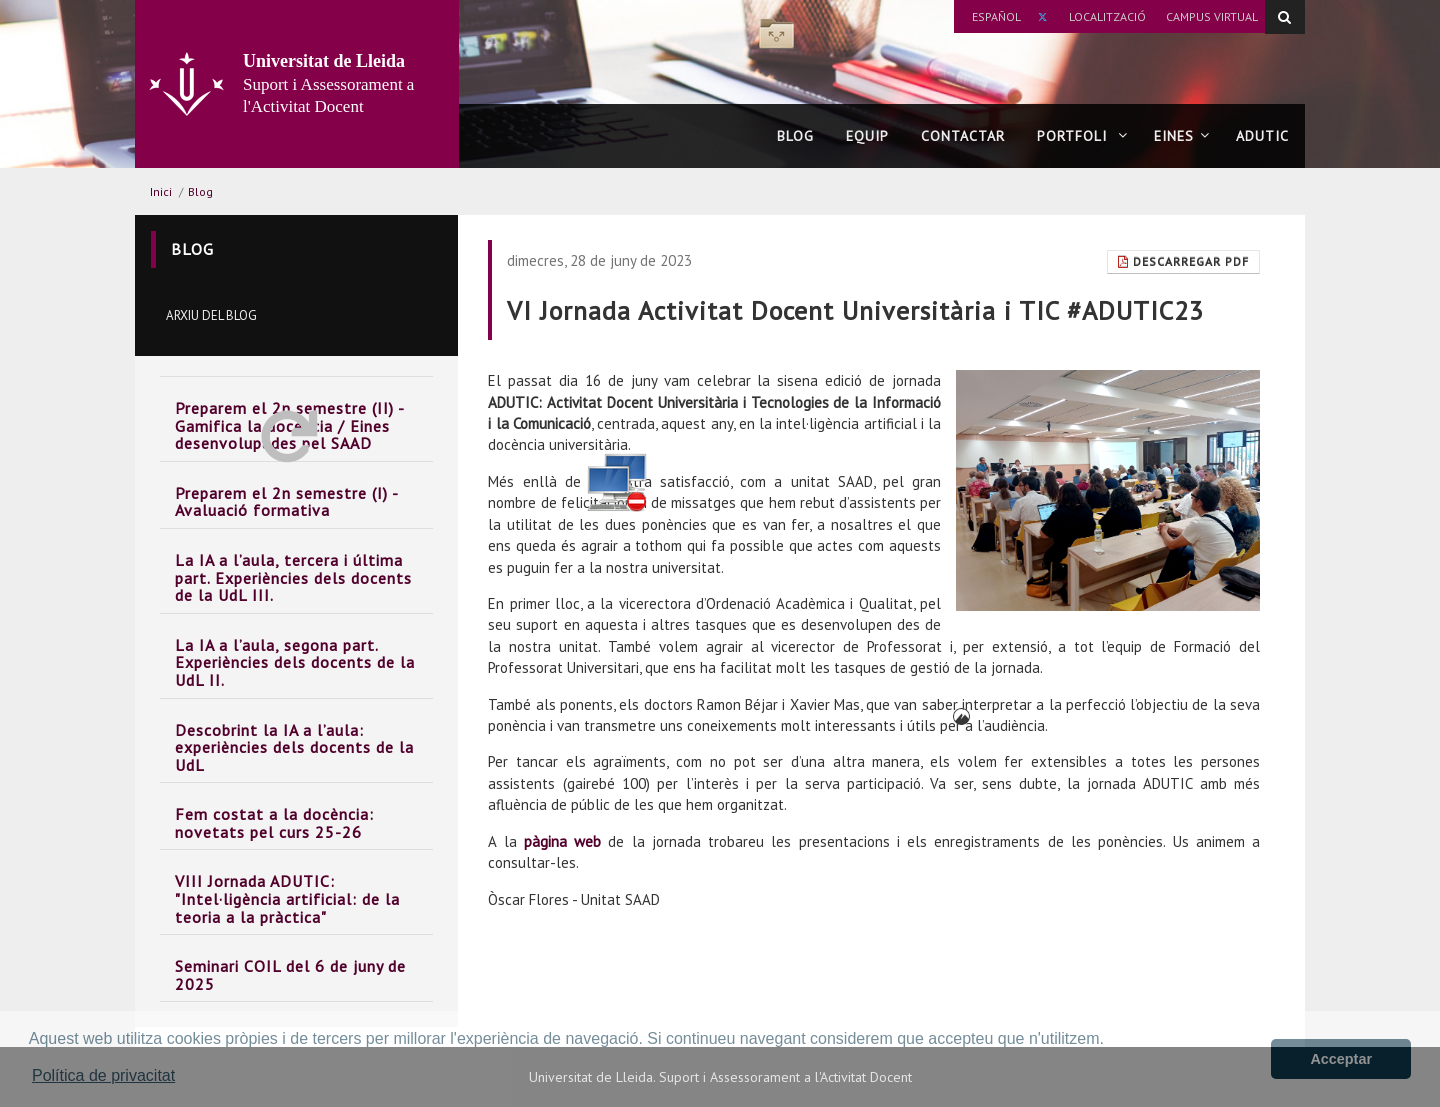 The height and width of the screenshot is (1107, 1440). Describe the element at coordinates (776, 35) in the screenshot. I see `access your public shared folder` at that location.